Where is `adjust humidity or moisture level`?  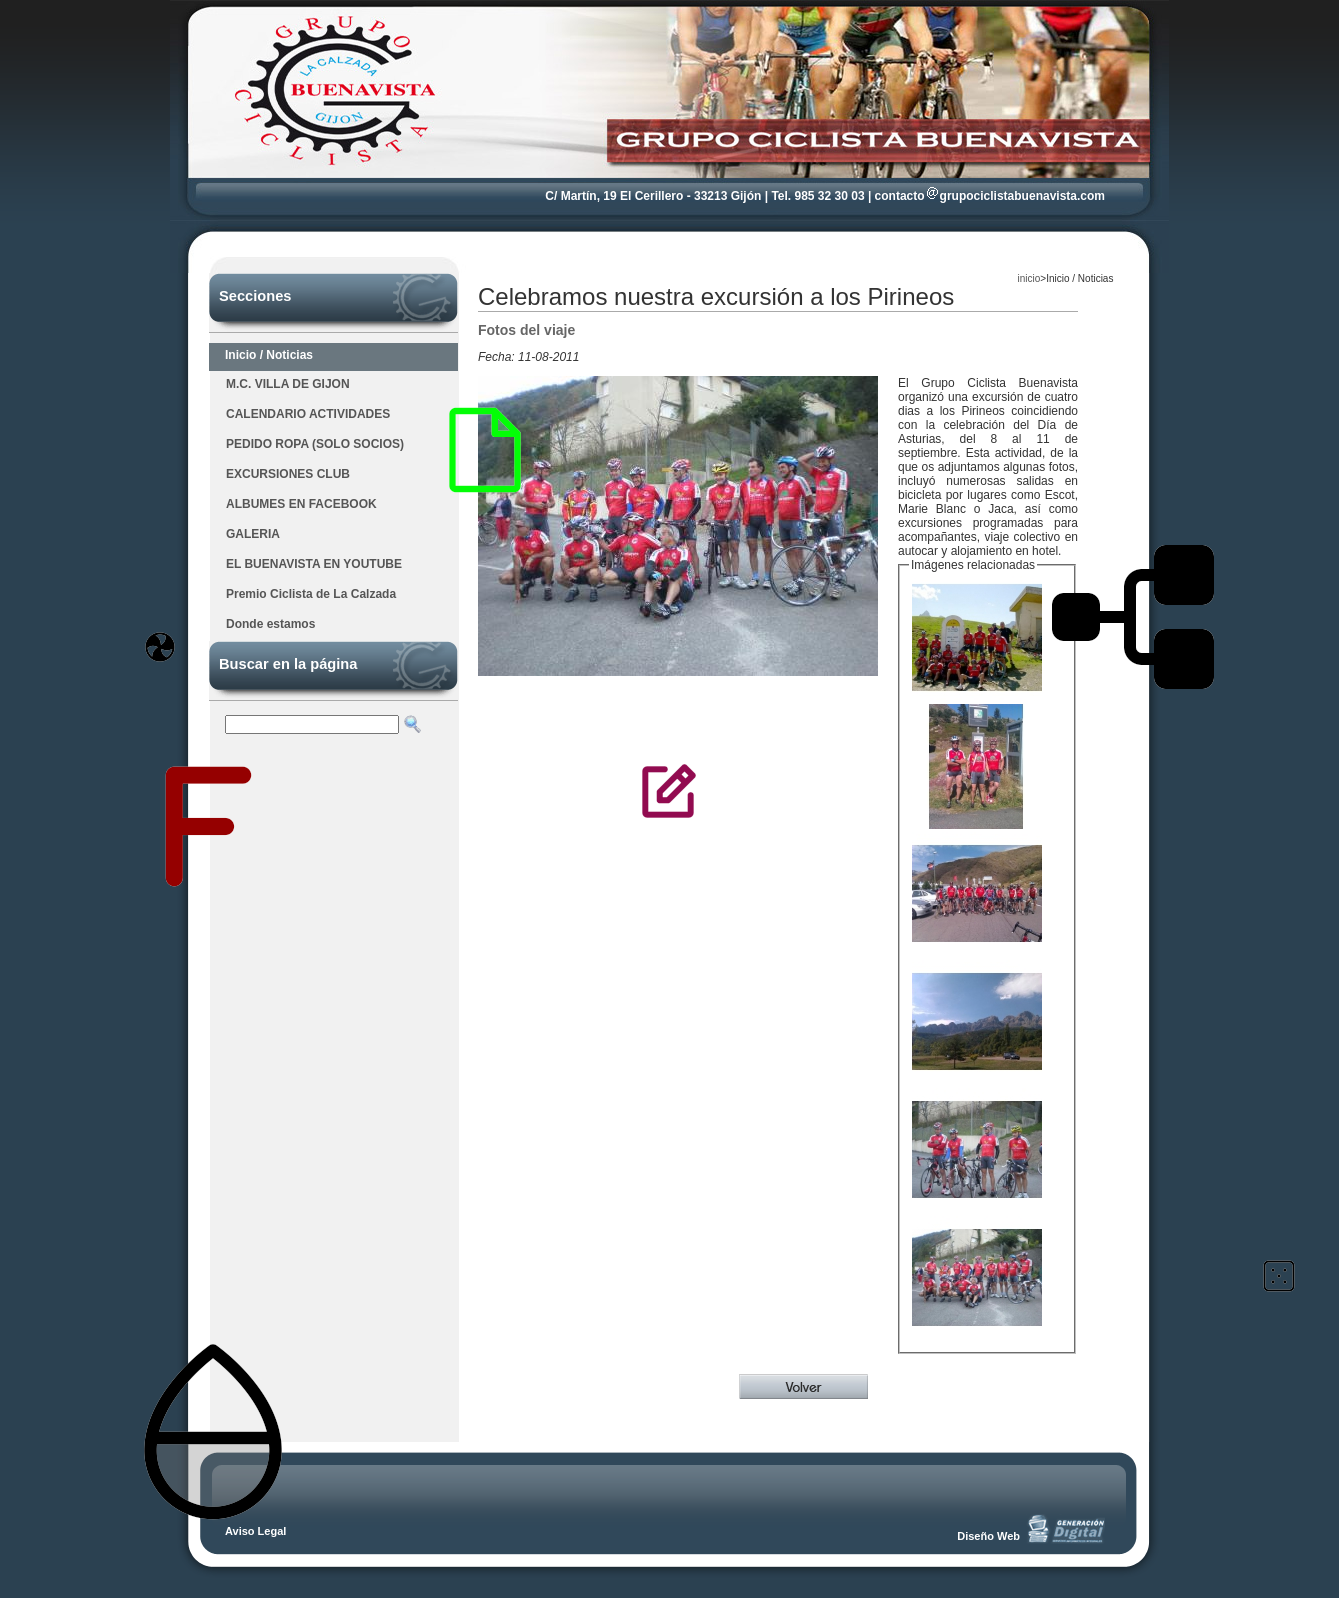
adjust humidity or moisture level is located at coordinates (213, 1438).